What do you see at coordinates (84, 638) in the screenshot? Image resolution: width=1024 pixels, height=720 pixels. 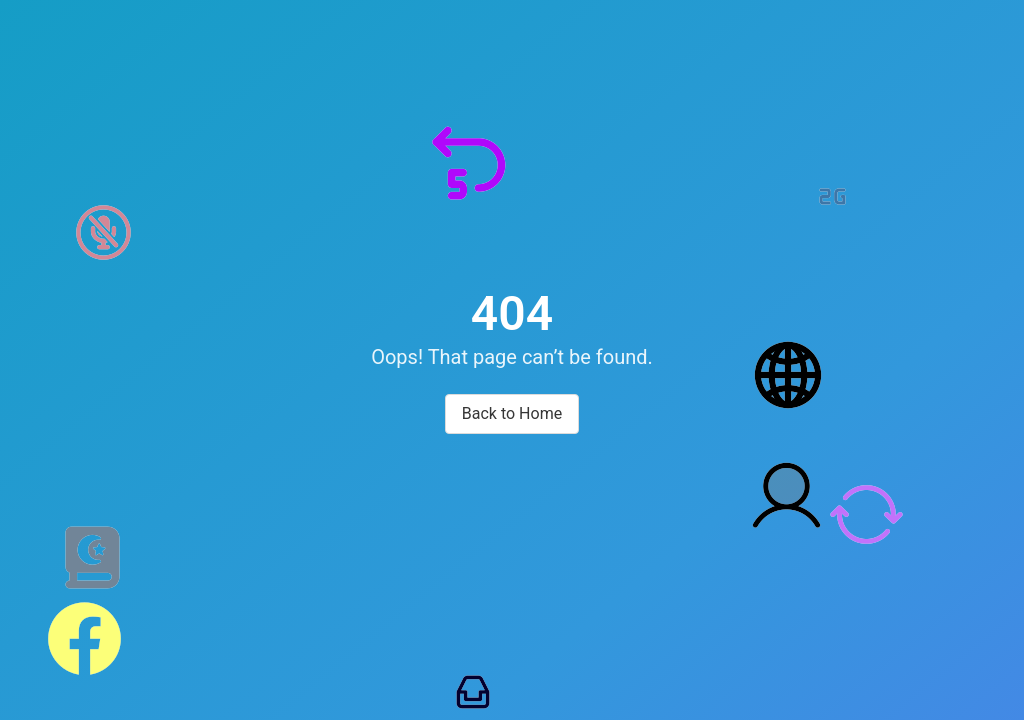 I see `open Facebook app` at bounding box center [84, 638].